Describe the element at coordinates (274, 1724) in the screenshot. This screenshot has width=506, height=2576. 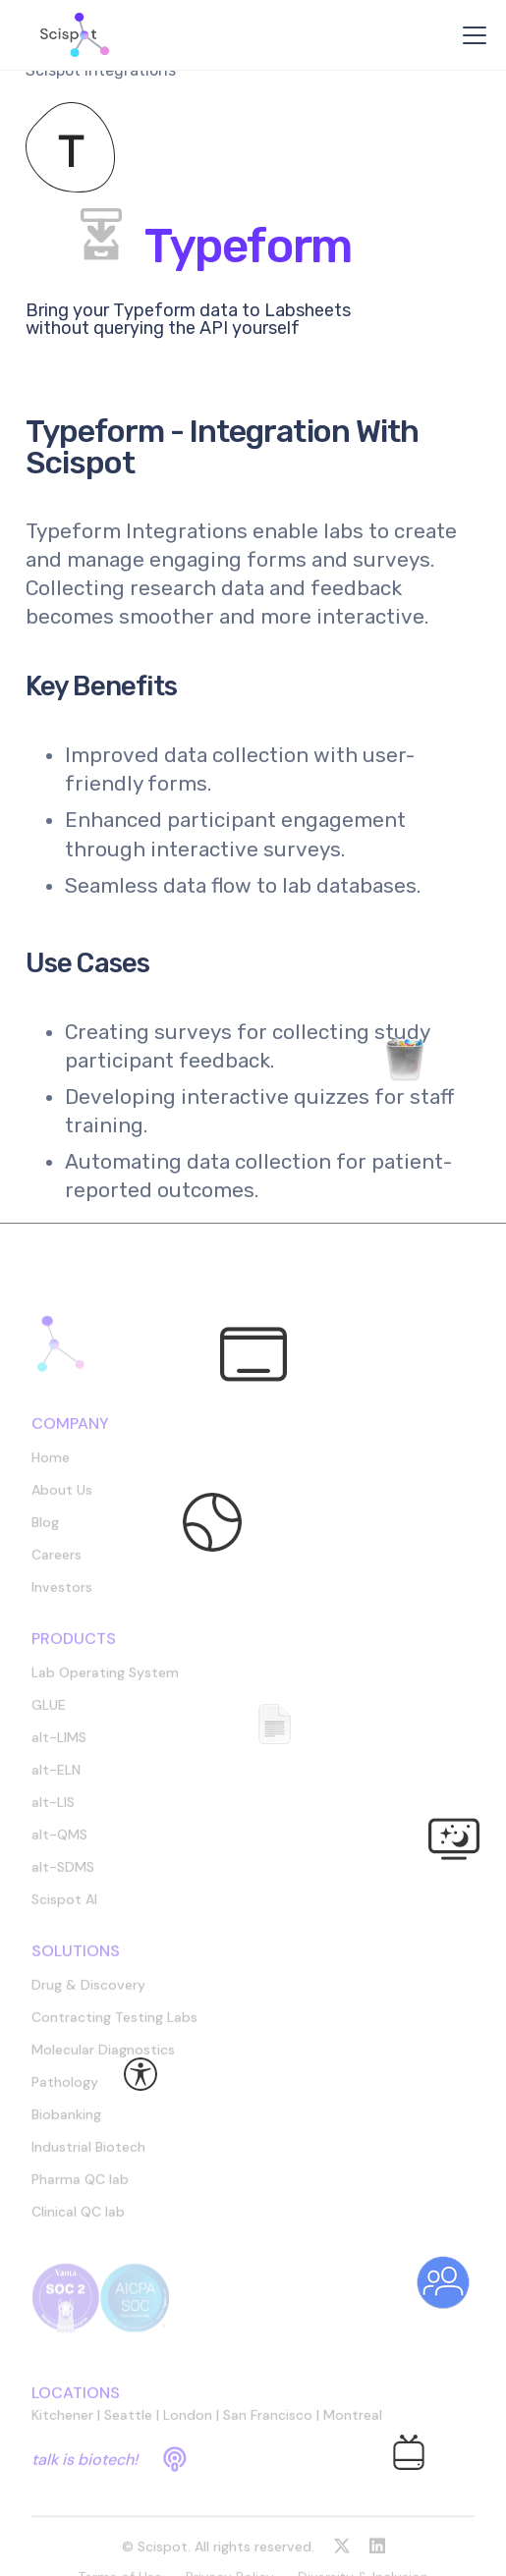
I see `open a text document` at that location.